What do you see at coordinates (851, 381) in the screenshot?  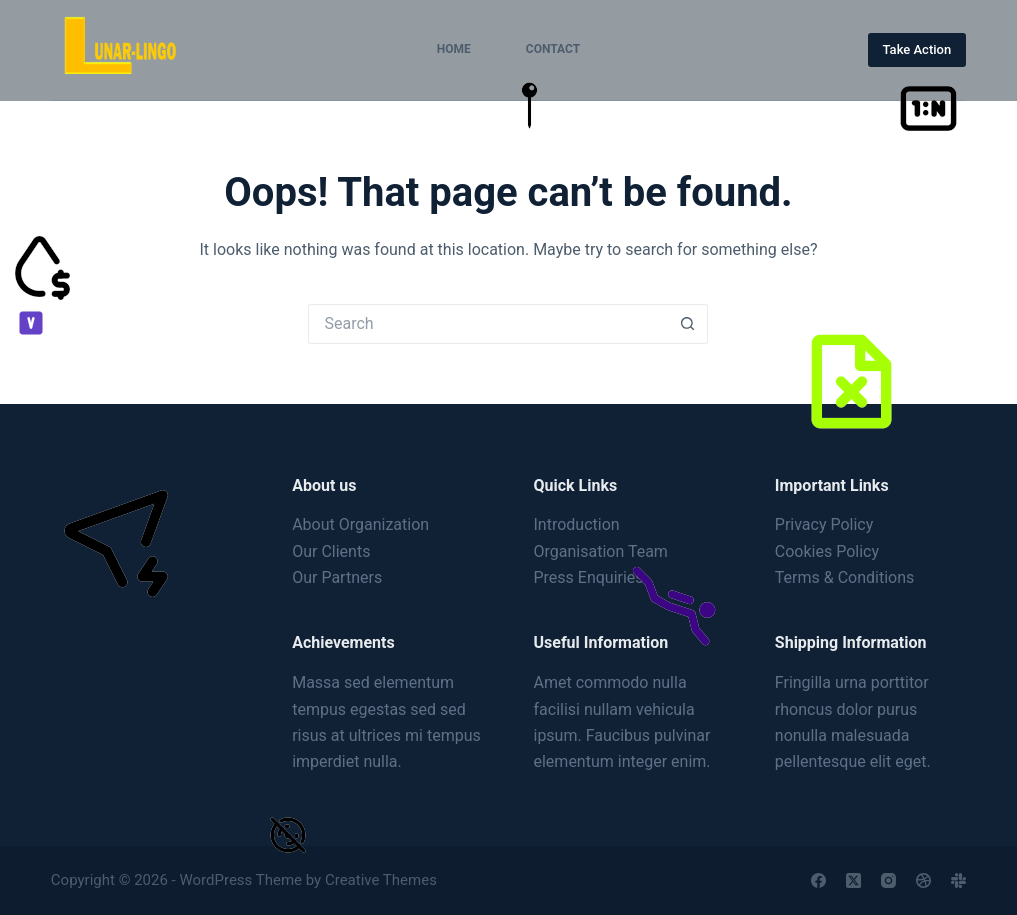 I see `delete or remove a file` at bounding box center [851, 381].